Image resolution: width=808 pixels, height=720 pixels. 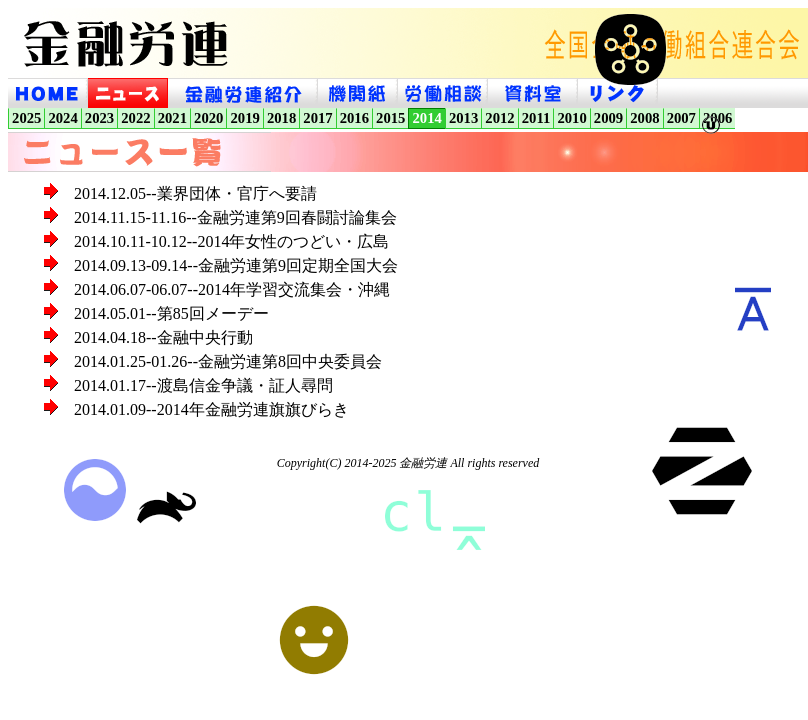 What do you see at coordinates (435, 520) in the screenshot?
I see `commitlint logo - a tool for linting commit messages` at bounding box center [435, 520].